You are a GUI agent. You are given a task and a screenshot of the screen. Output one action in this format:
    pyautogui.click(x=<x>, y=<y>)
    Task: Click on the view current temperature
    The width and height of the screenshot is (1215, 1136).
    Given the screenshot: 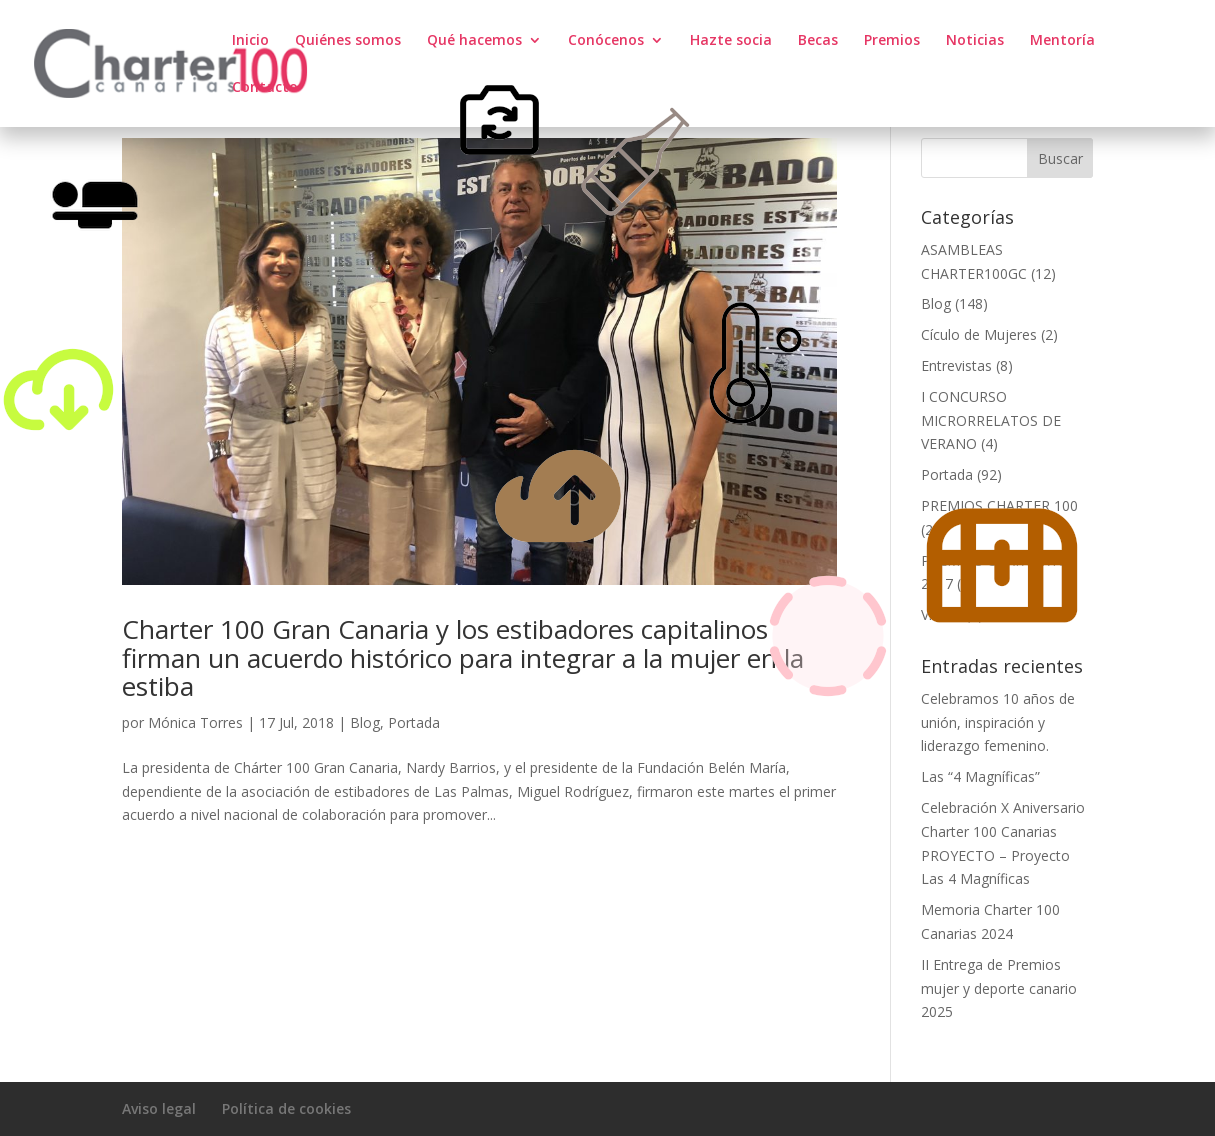 What is the action you would take?
    pyautogui.click(x=745, y=363)
    